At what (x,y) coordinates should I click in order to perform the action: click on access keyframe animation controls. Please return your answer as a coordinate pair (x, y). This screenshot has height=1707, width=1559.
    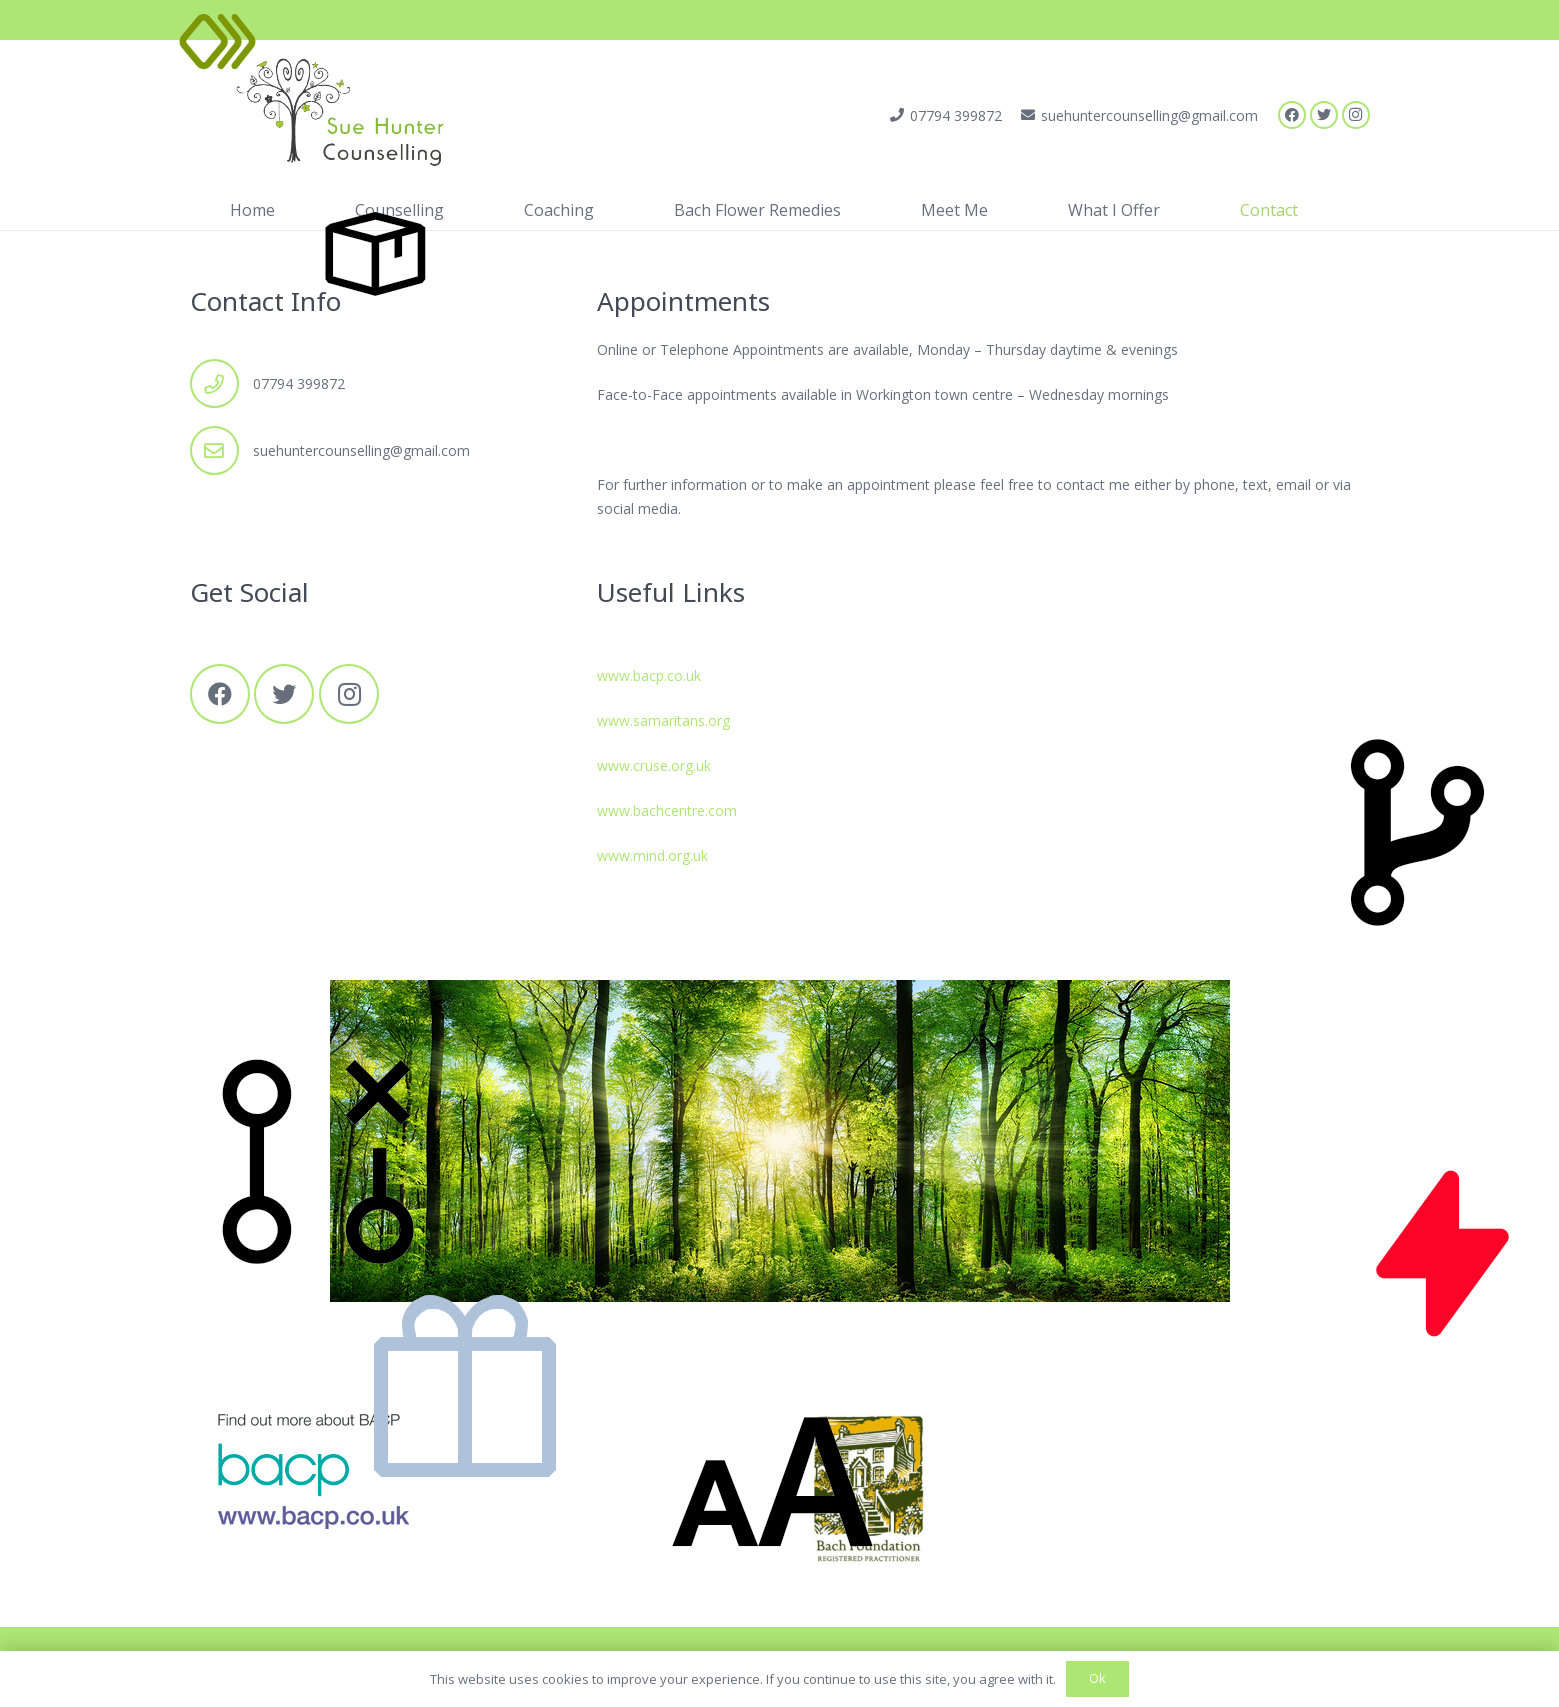
    Looking at the image, I should click on (217, 41).